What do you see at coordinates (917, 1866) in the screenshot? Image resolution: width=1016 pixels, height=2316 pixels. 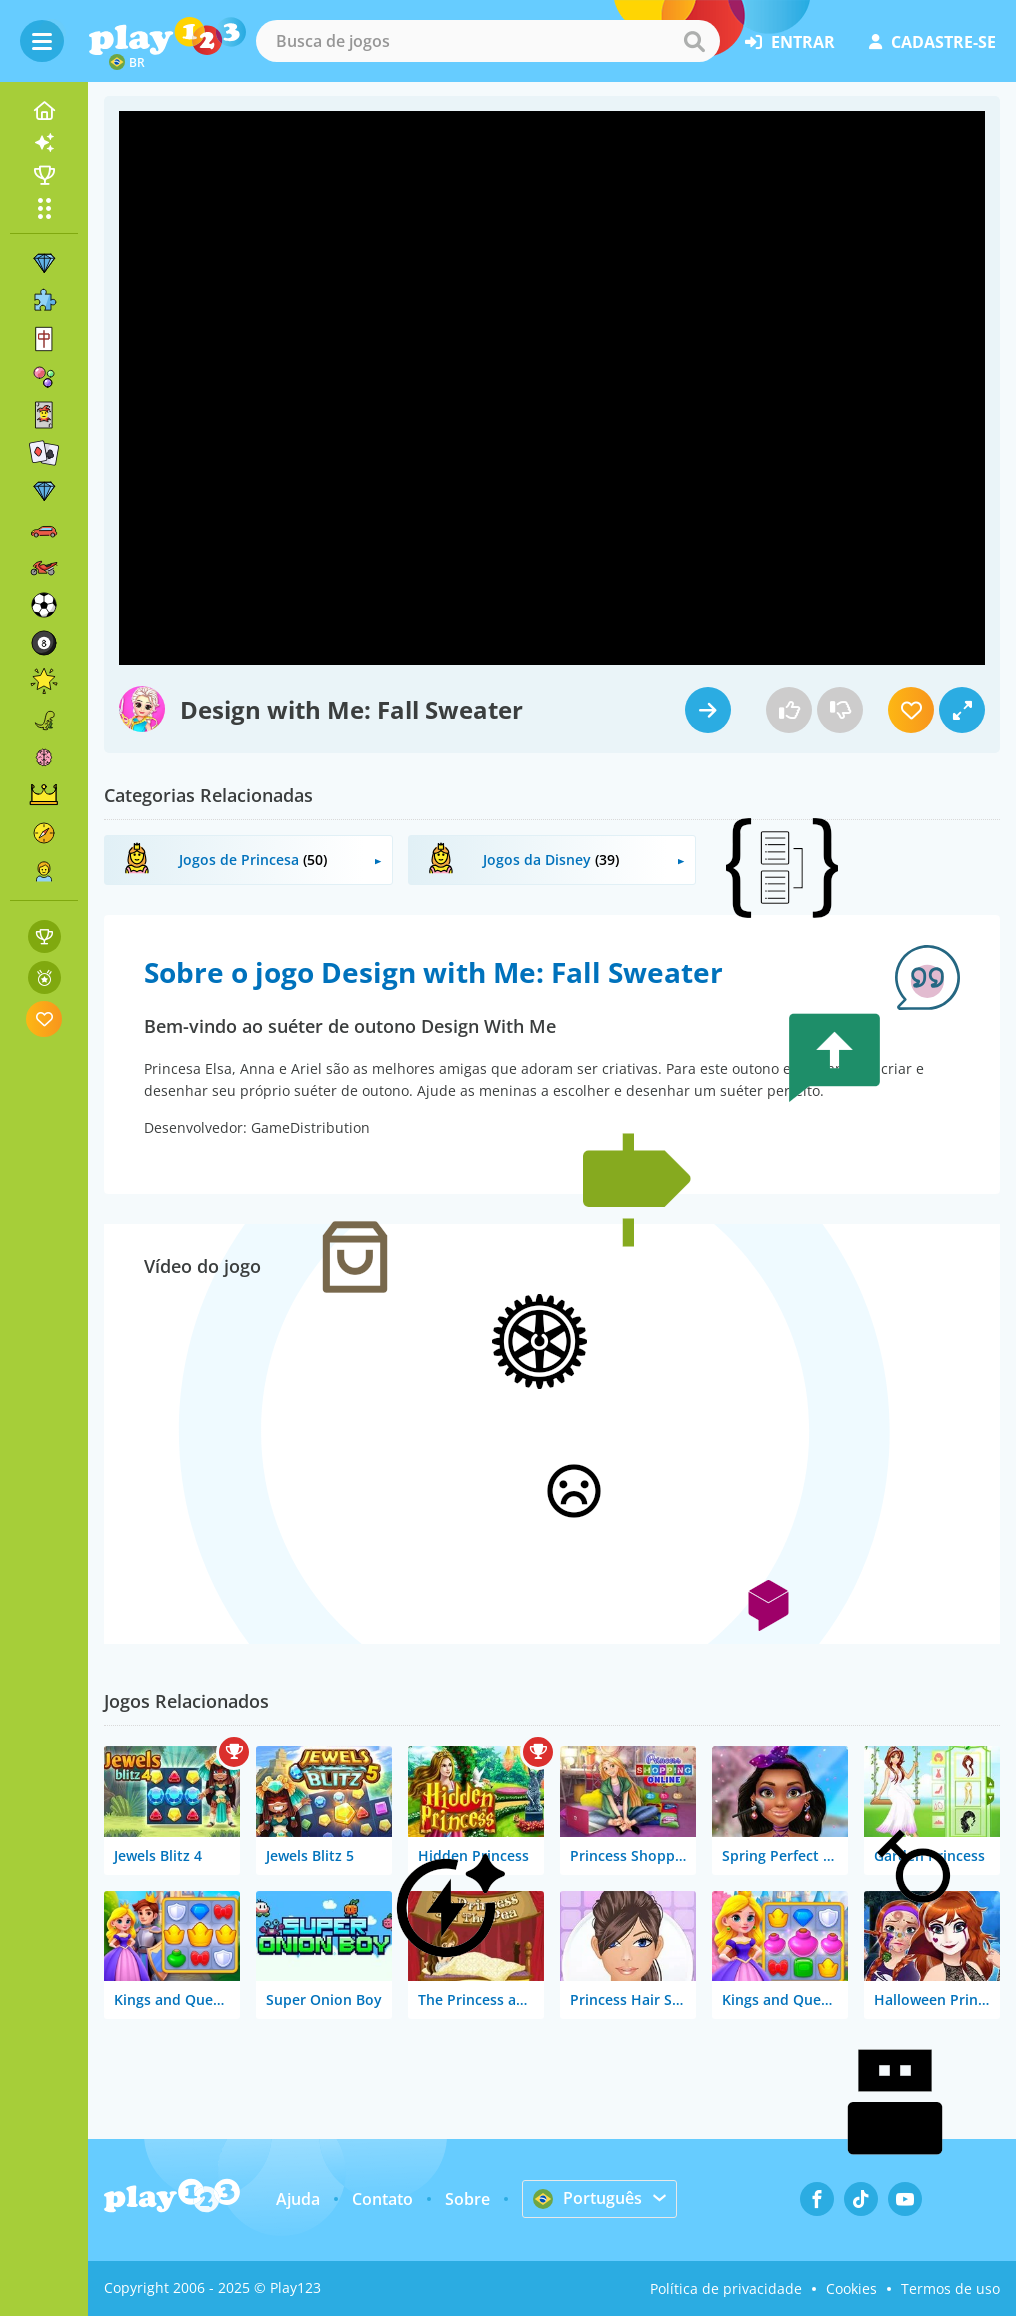 I see `indicates transgender or travesti gender identity` at bounding box center [917, 1866].